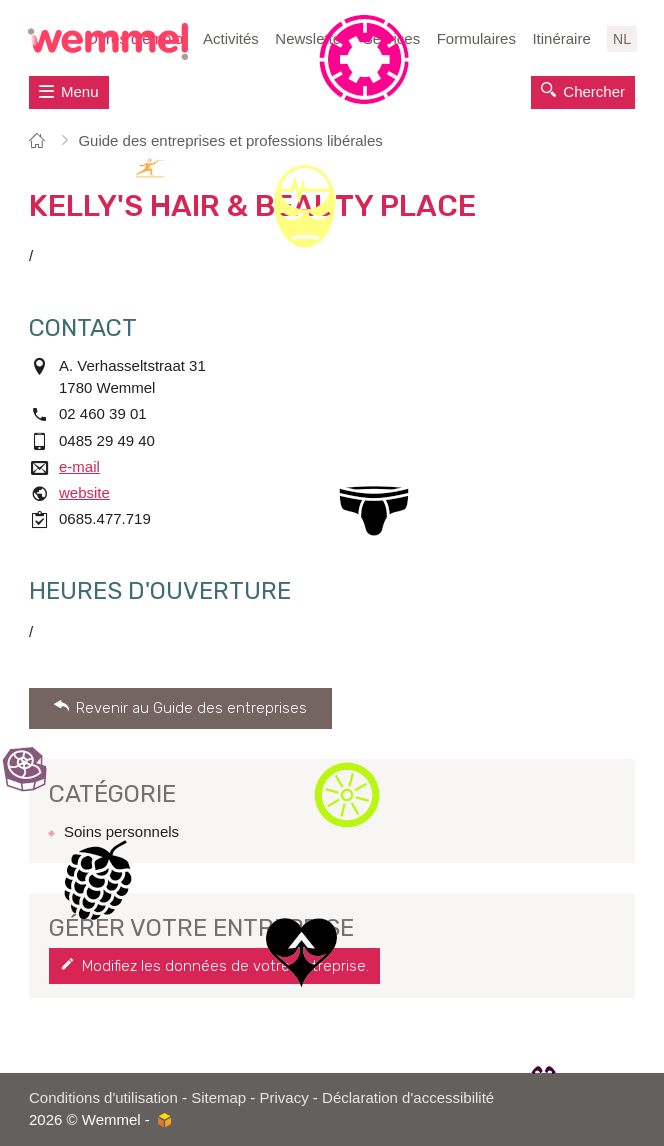 This screenshot has width=664, height=1146. What do you see at coordinates (25, 769) in the screenshot?
I see `view fossil collection or inventory` at bounding box center [25, 769].